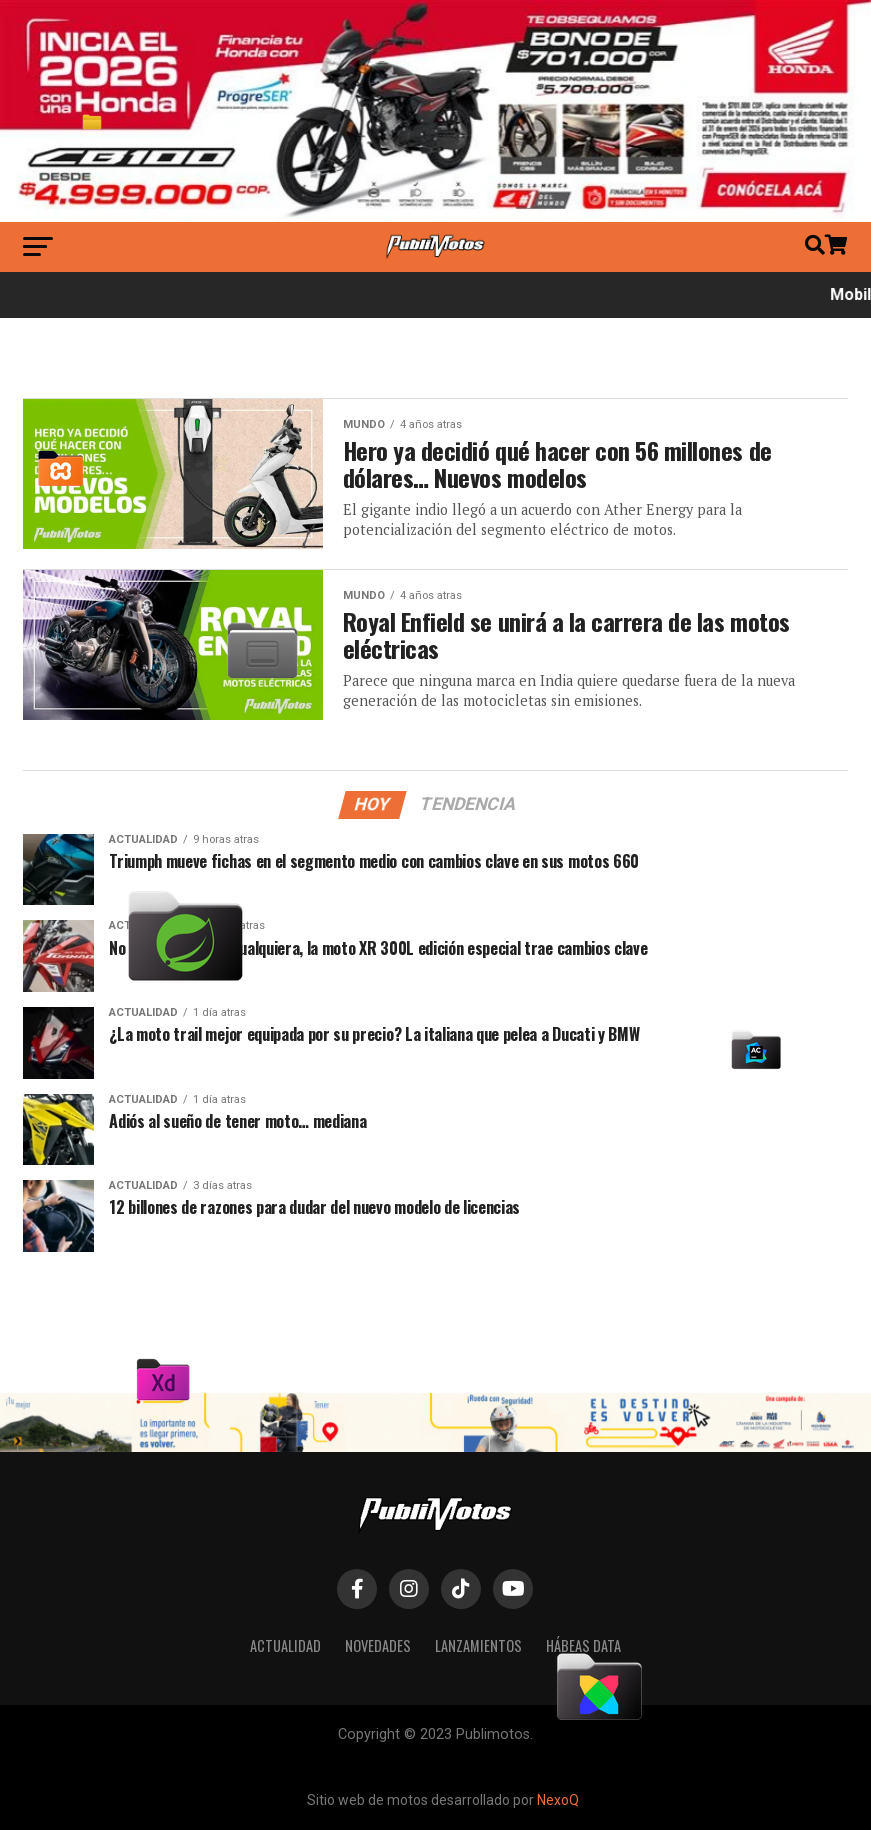 This screenshot has height=1830, width=871. Describe the element at coordinates (60, 469) in the screenshot. I see `open XAMPP local server files folder` at that location.